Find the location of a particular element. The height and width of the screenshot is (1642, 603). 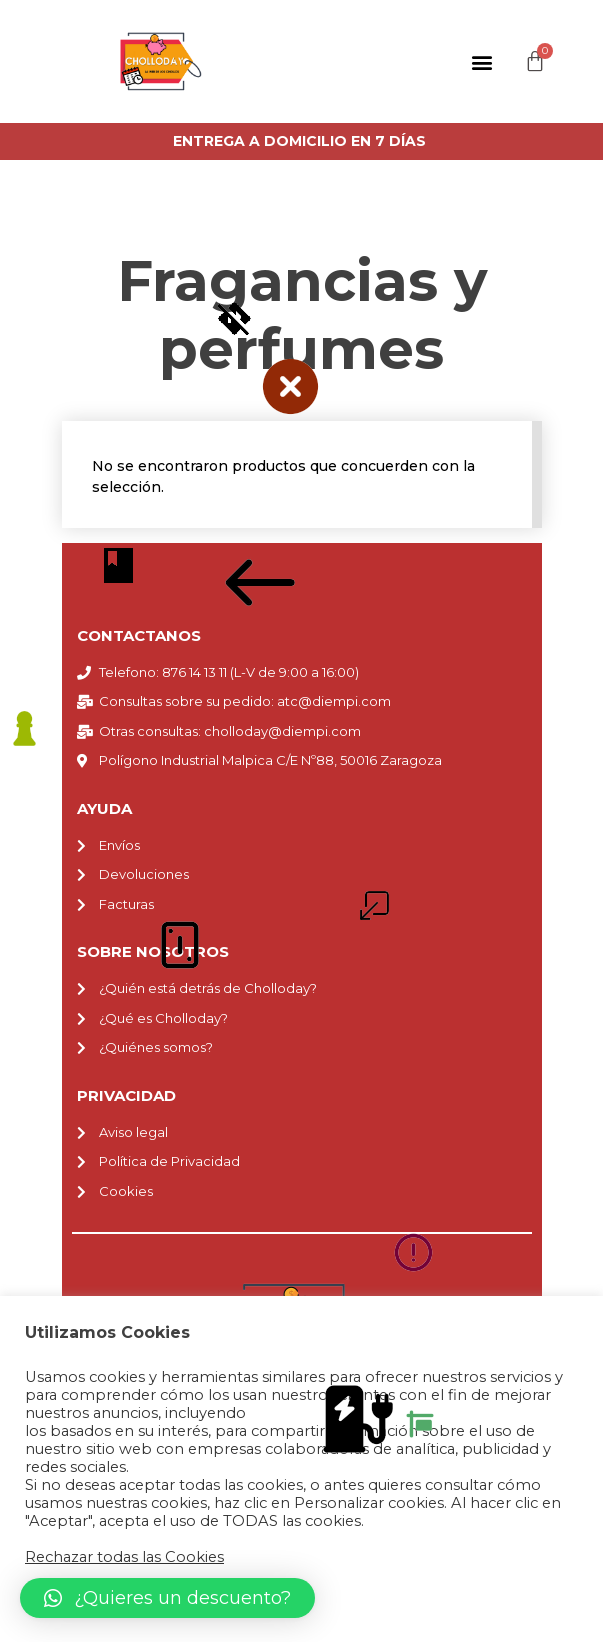

collapse or minimize content is located at coordinates (374, 905).